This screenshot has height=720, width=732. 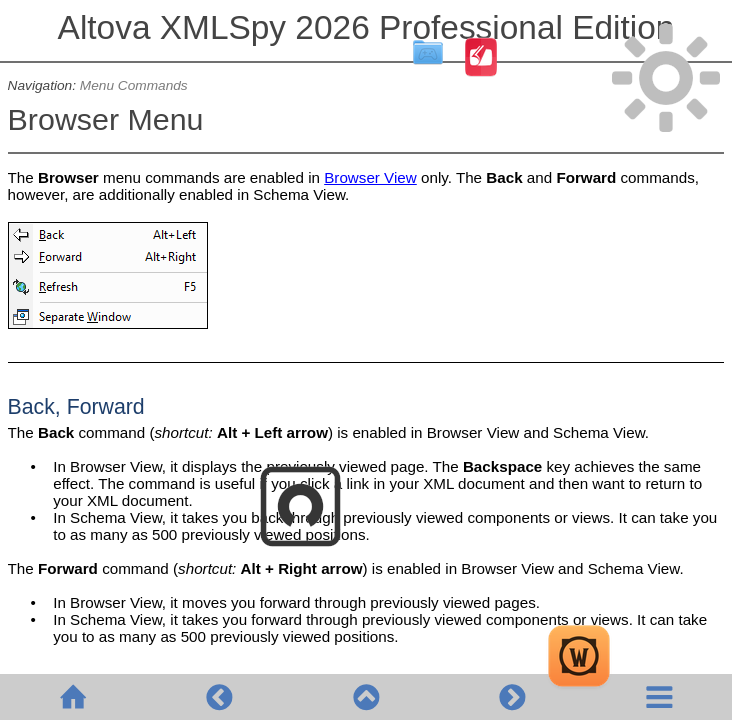 I want to click on open déjà dup backup utility, so click(x=300, y=506).